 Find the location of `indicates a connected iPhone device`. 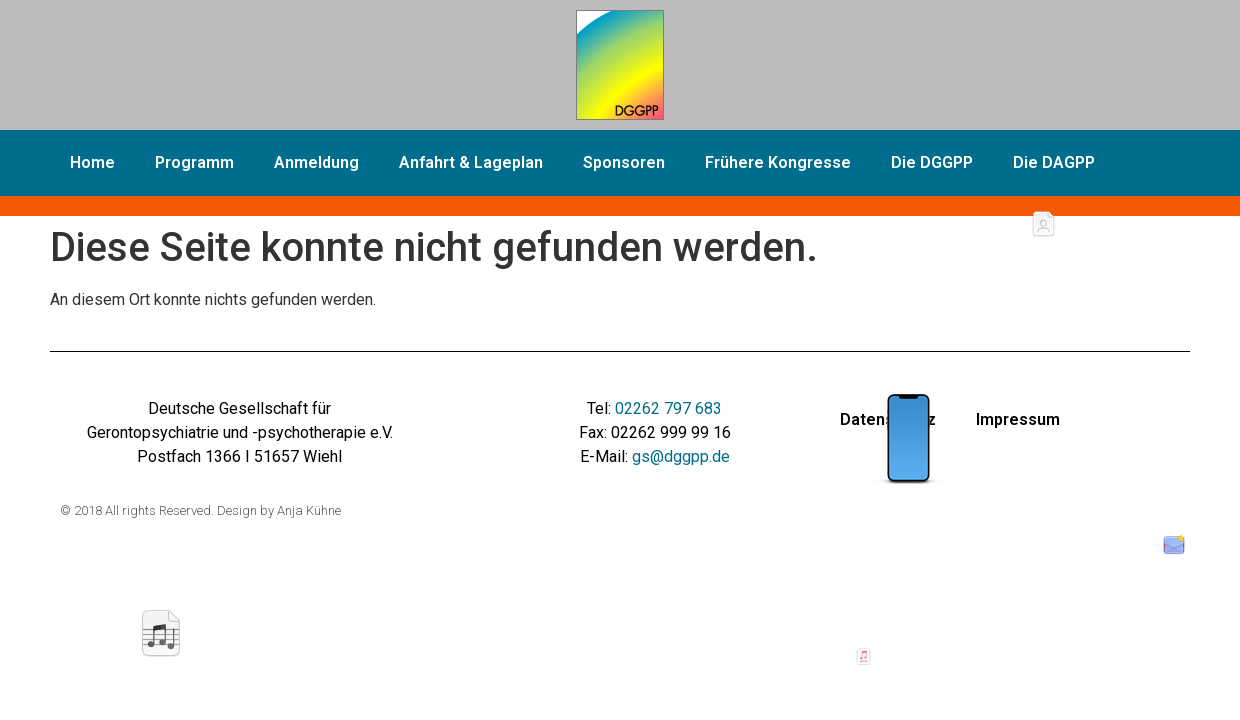

indicates a connected iPhone device is located at coordinates (908, 439).